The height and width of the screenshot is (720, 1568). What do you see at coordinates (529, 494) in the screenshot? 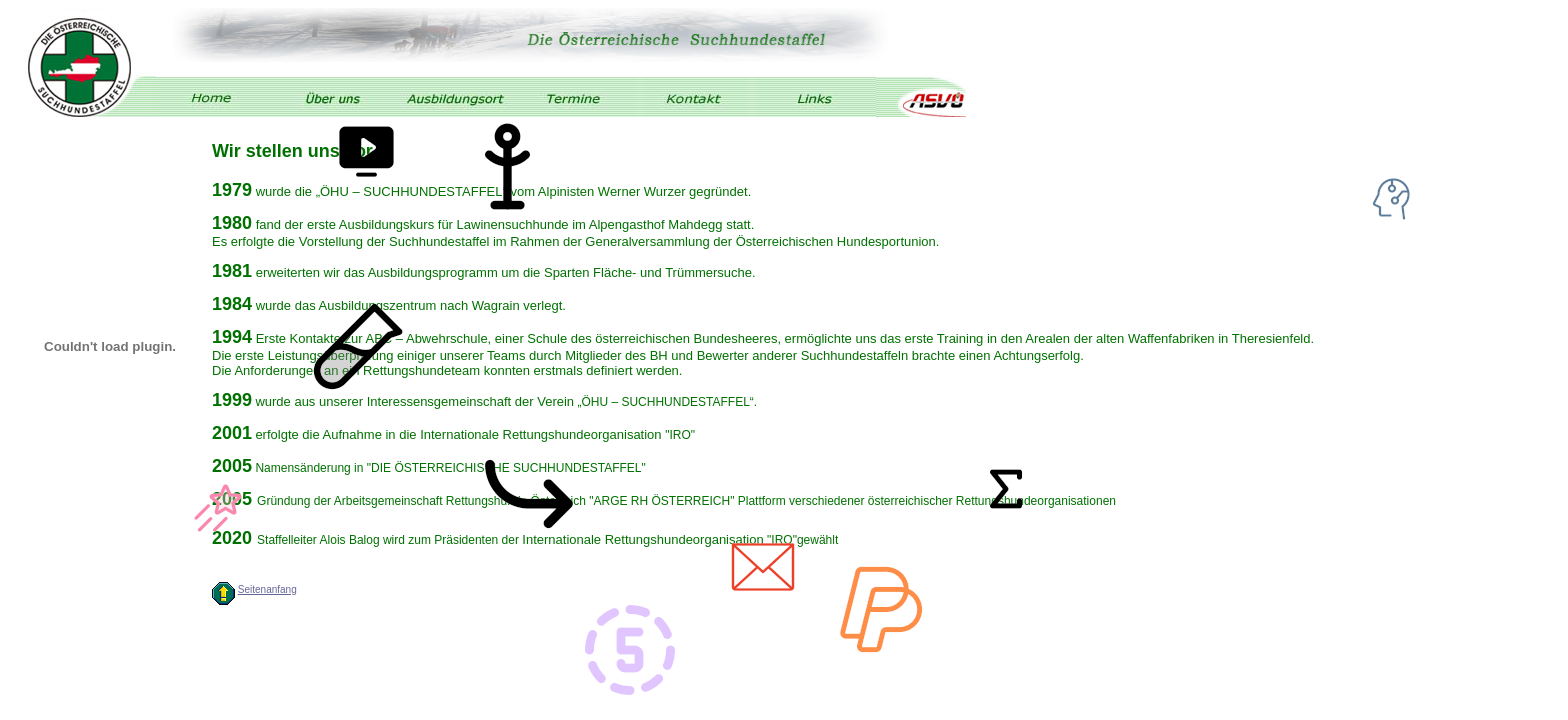
I see `reply to a message or comment` at bounding box center [529, 494].